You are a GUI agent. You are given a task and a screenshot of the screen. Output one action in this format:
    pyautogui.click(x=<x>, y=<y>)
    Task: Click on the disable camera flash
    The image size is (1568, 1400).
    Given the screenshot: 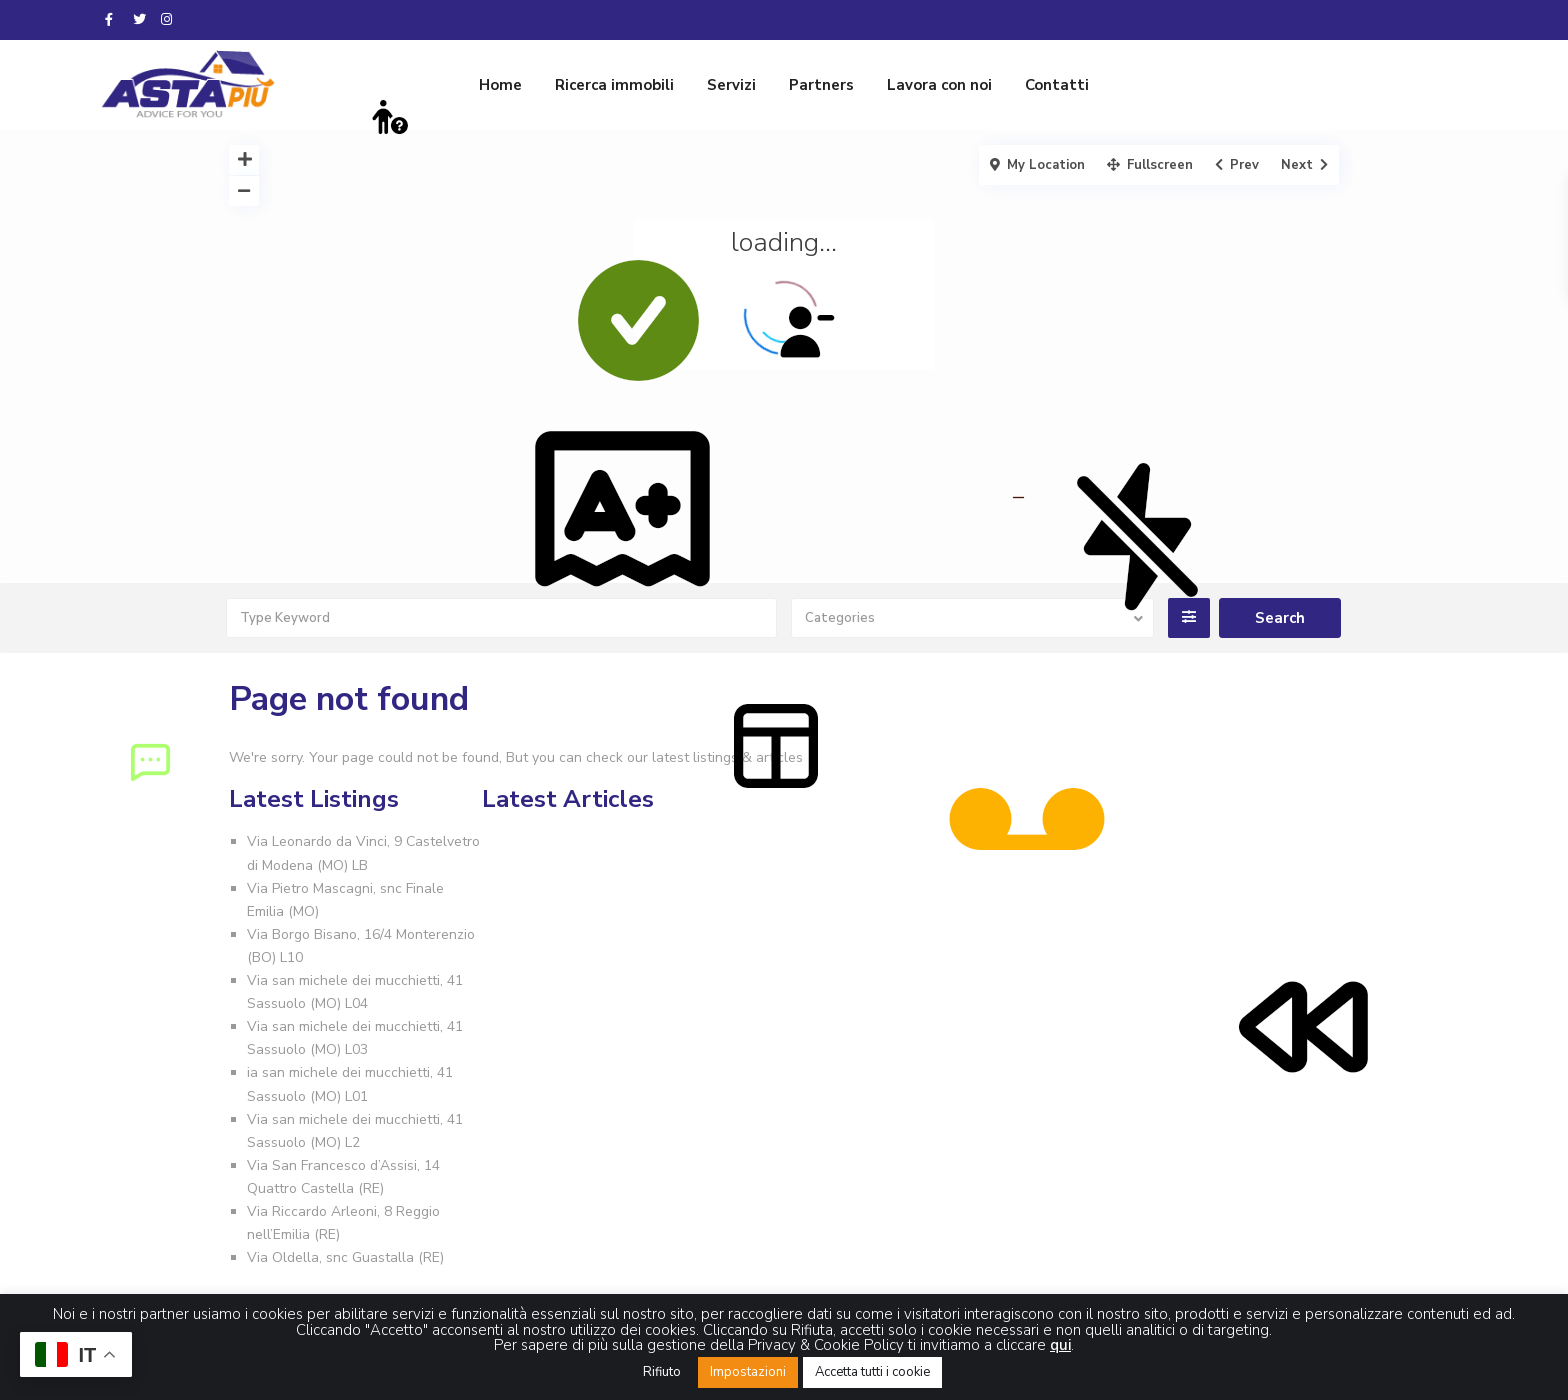 What is the action you would take?
    pyautogui.click(x=1137, y=536)
    